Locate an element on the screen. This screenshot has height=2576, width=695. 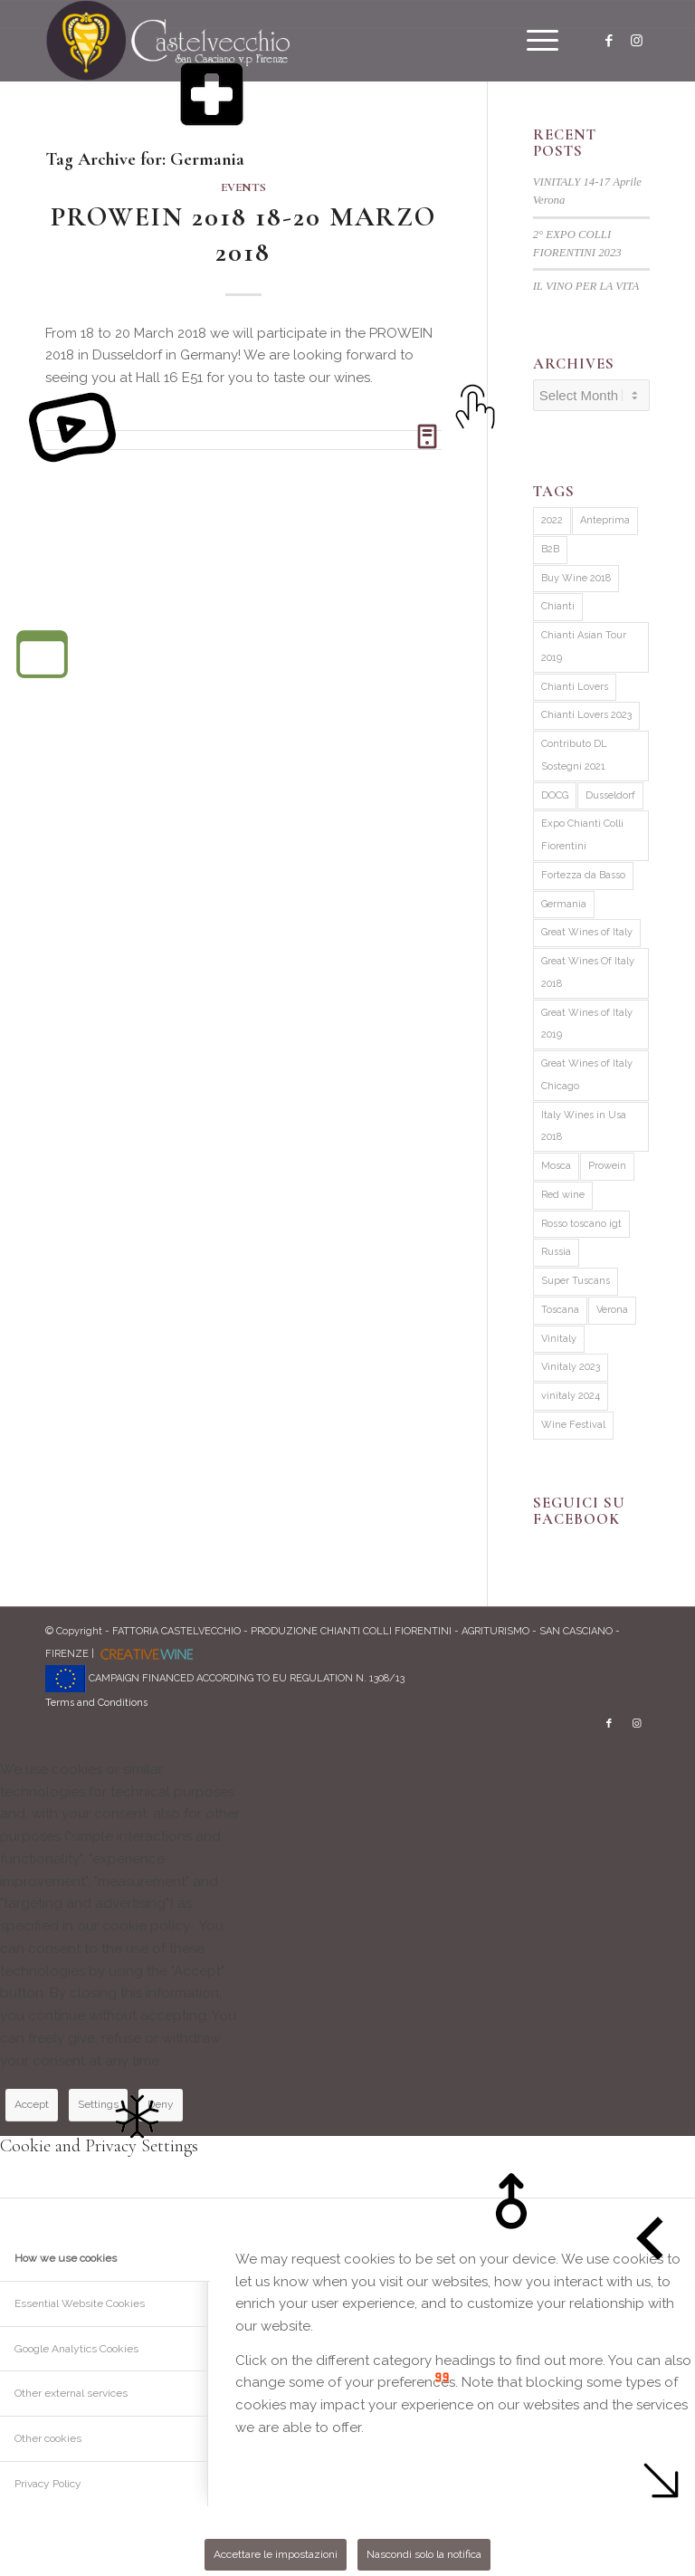
access server or desktop computer settings is located at coordinates (427, 436).